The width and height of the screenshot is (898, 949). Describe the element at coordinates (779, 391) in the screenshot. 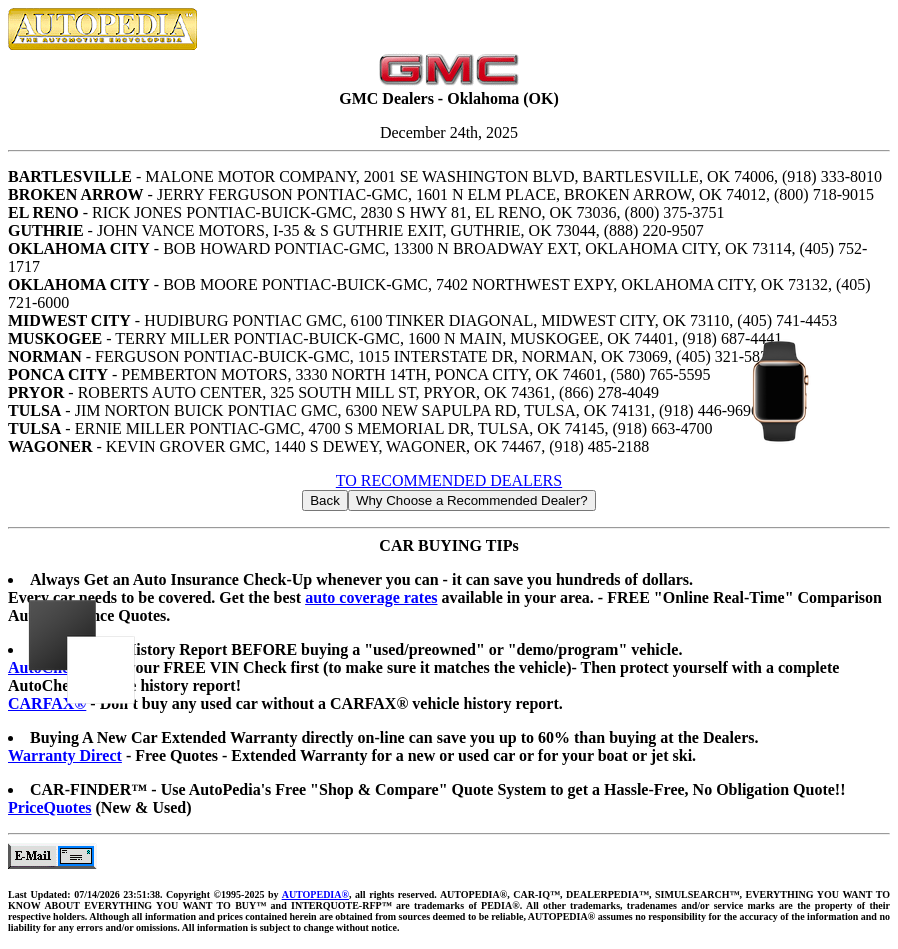

I see `manage connected Apple Watch device` at that location.